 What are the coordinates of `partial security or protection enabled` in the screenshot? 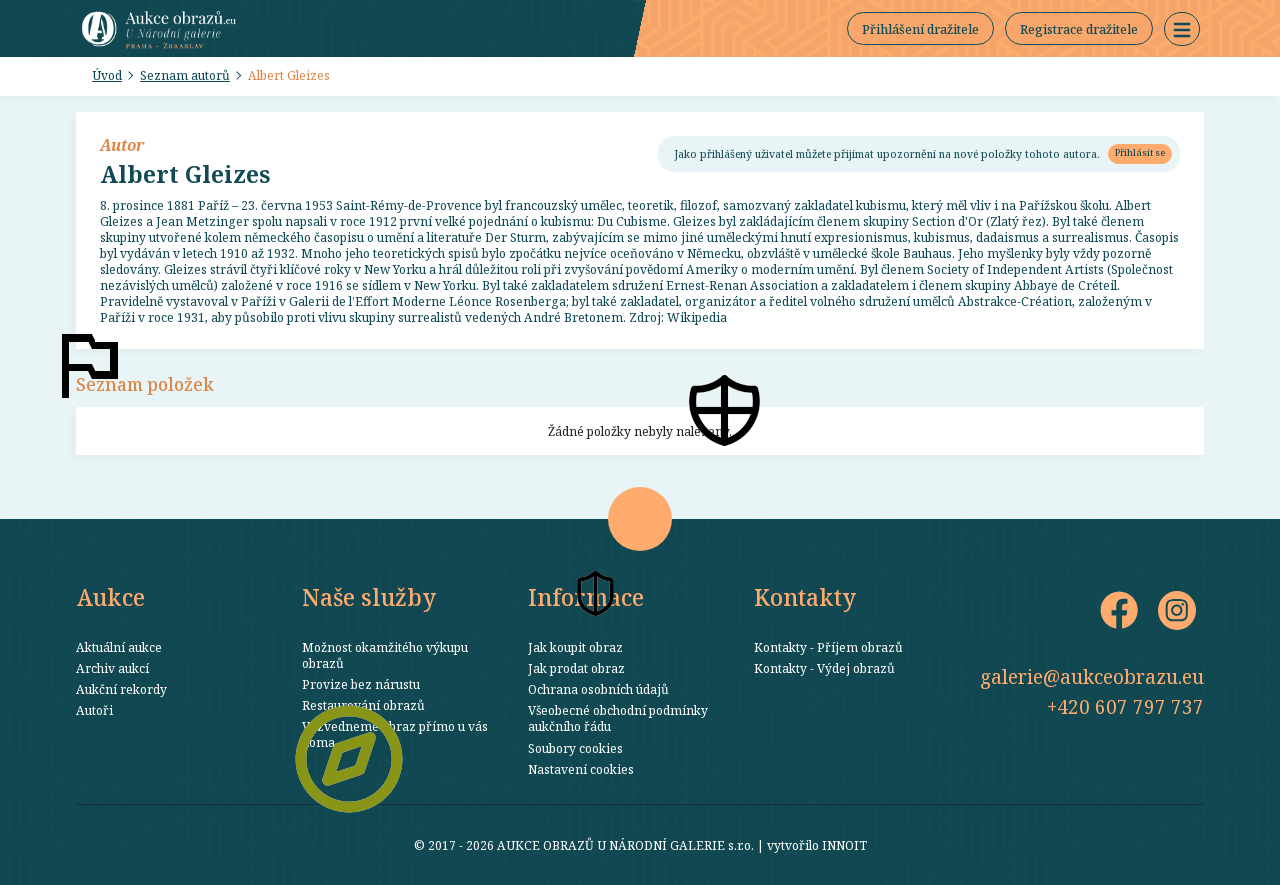 It's located at (595, 593).